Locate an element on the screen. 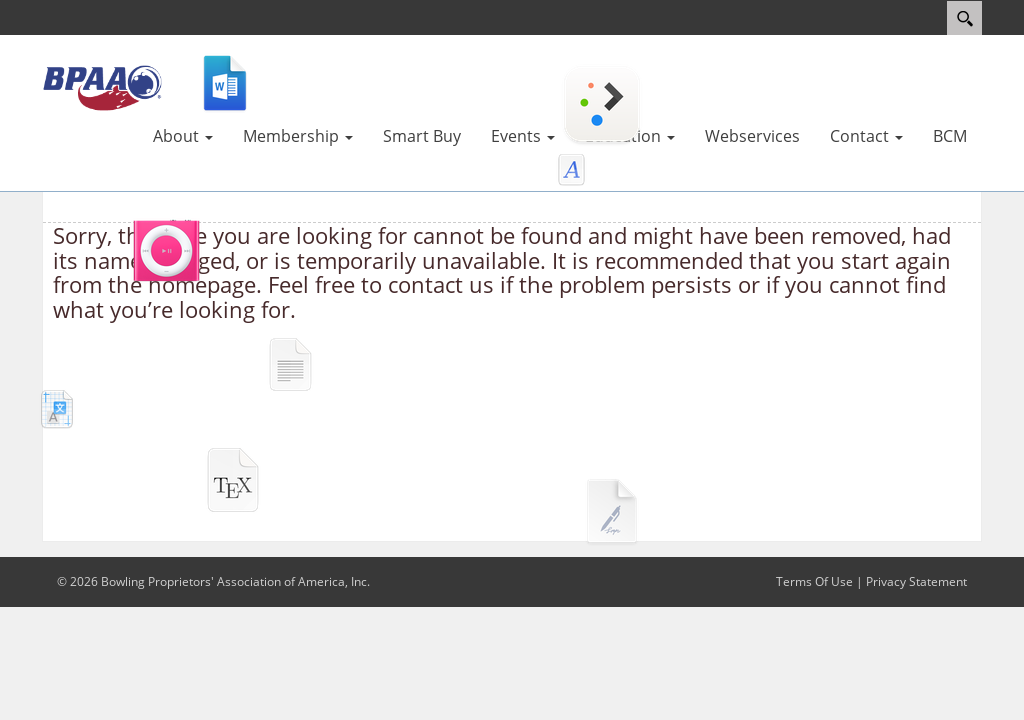  a PGP signature file used to verify authenticity is located at coordinates (612, 512).